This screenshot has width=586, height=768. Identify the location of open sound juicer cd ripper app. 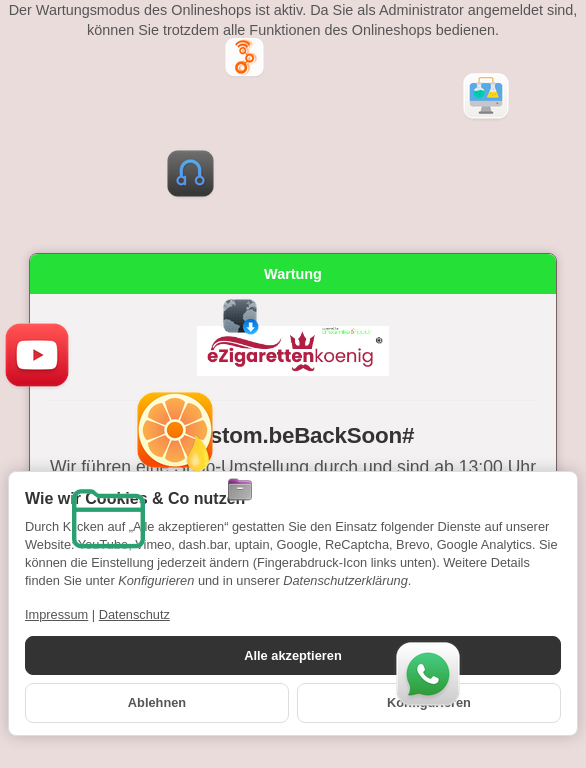
(175, 430).